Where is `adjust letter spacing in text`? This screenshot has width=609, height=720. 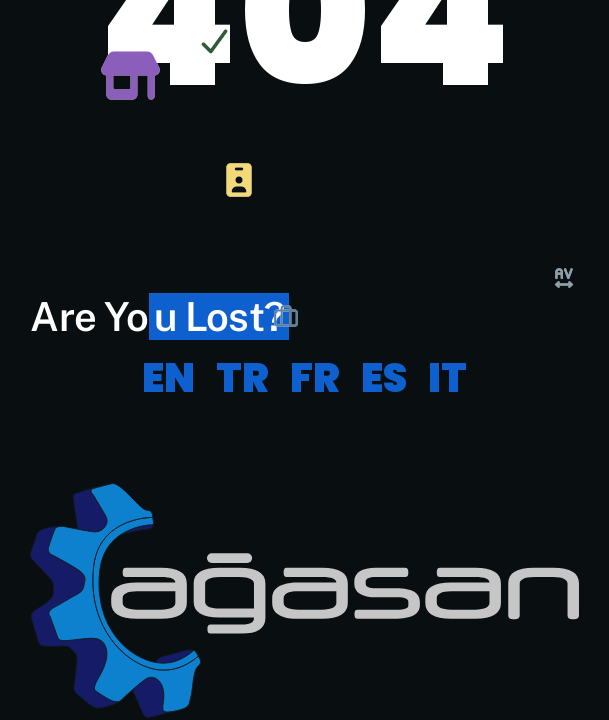
adjust letter spacing in text is located at coordinates (564, 278).